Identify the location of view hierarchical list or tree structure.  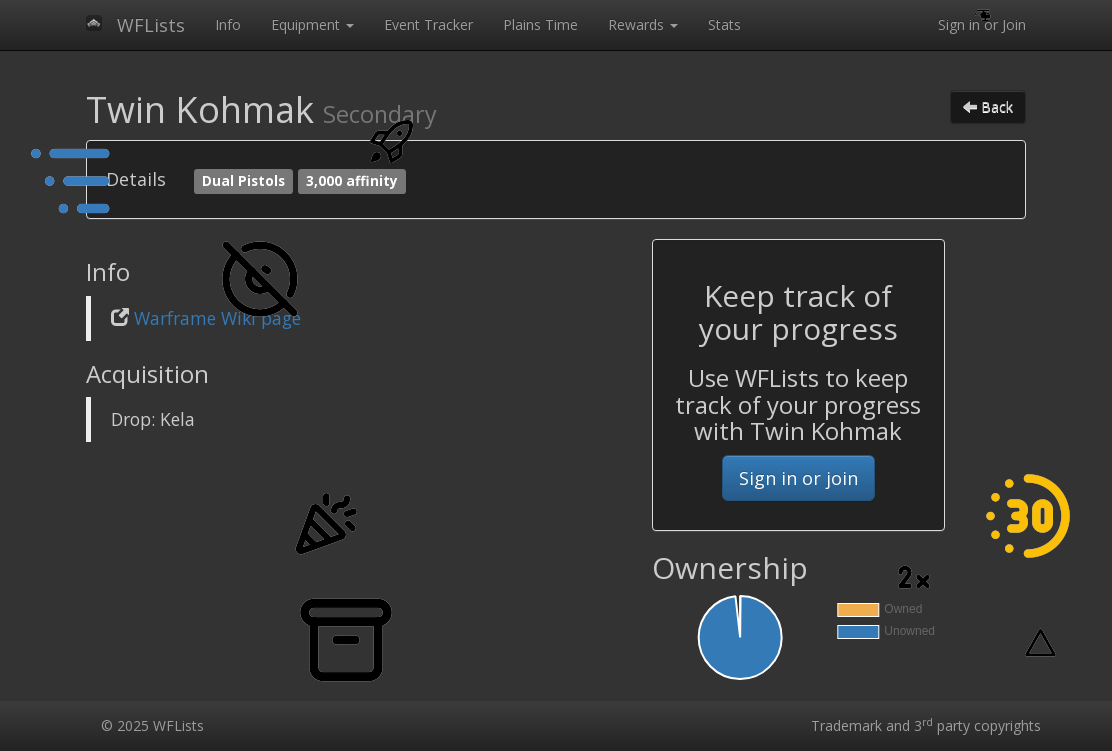
(68, 181).